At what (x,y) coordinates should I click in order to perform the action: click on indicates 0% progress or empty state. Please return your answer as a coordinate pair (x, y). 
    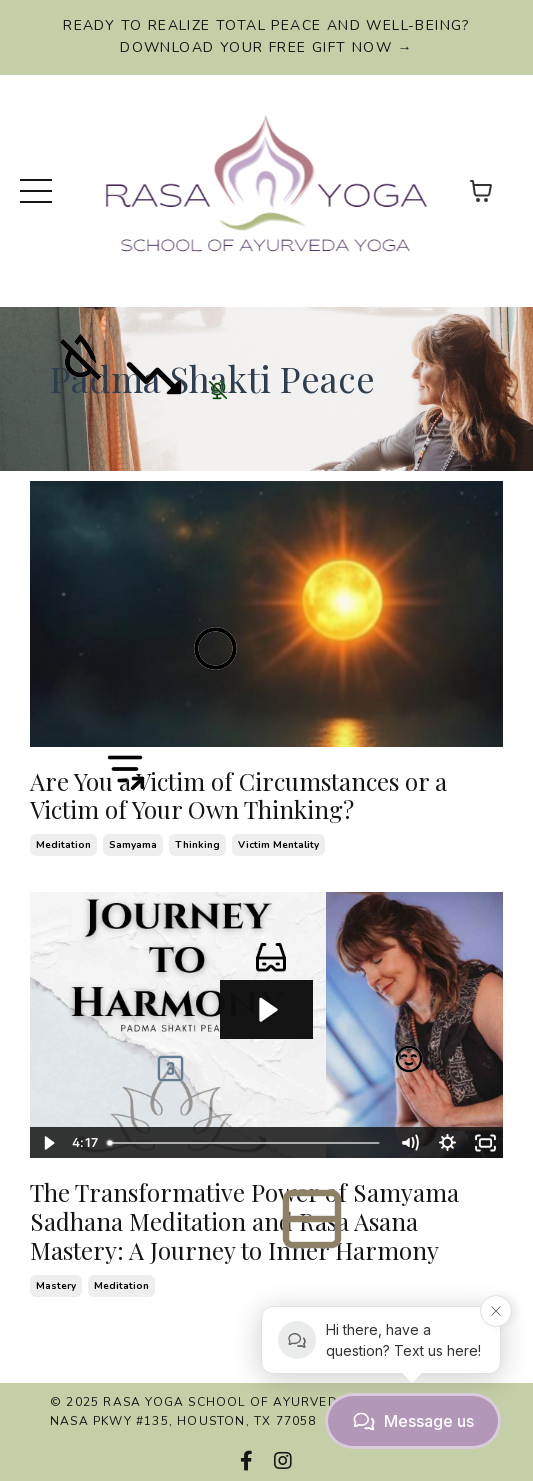
    Looking at the image, I should click on (215, 648).